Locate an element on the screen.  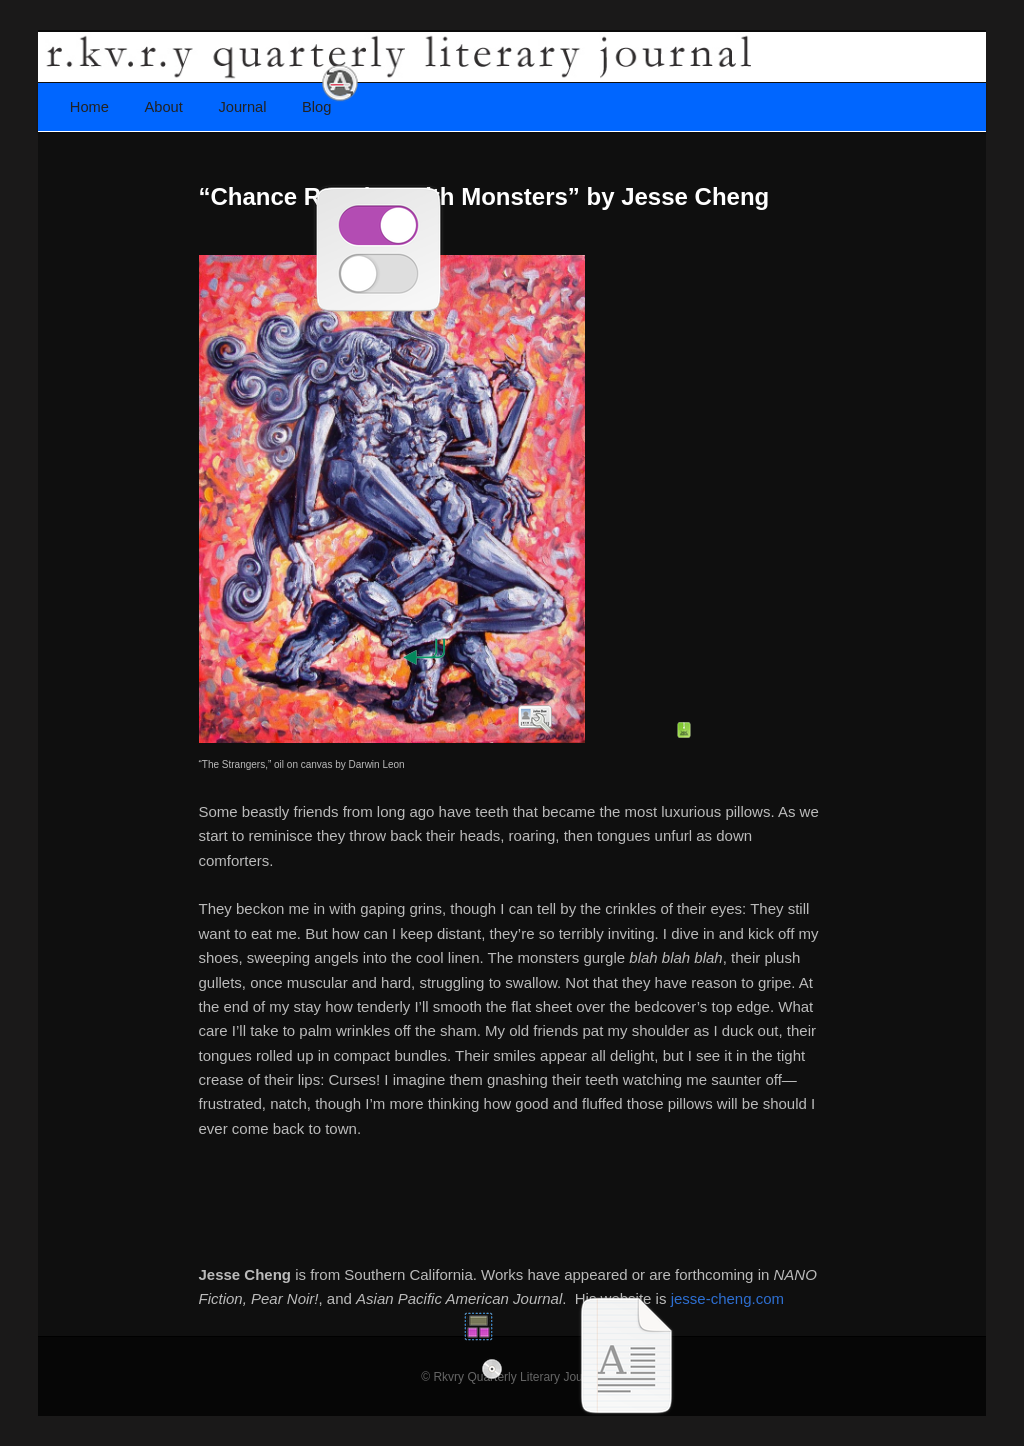
open system settings or preferences is located at coordinates (378, 249).